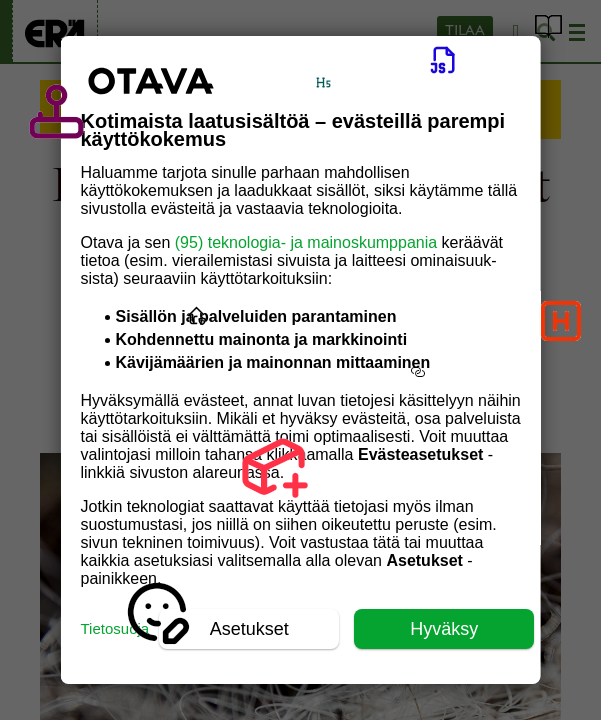 The image size is (601, 720). I want to click on insert or create a hyperlink, so click(418, 372).